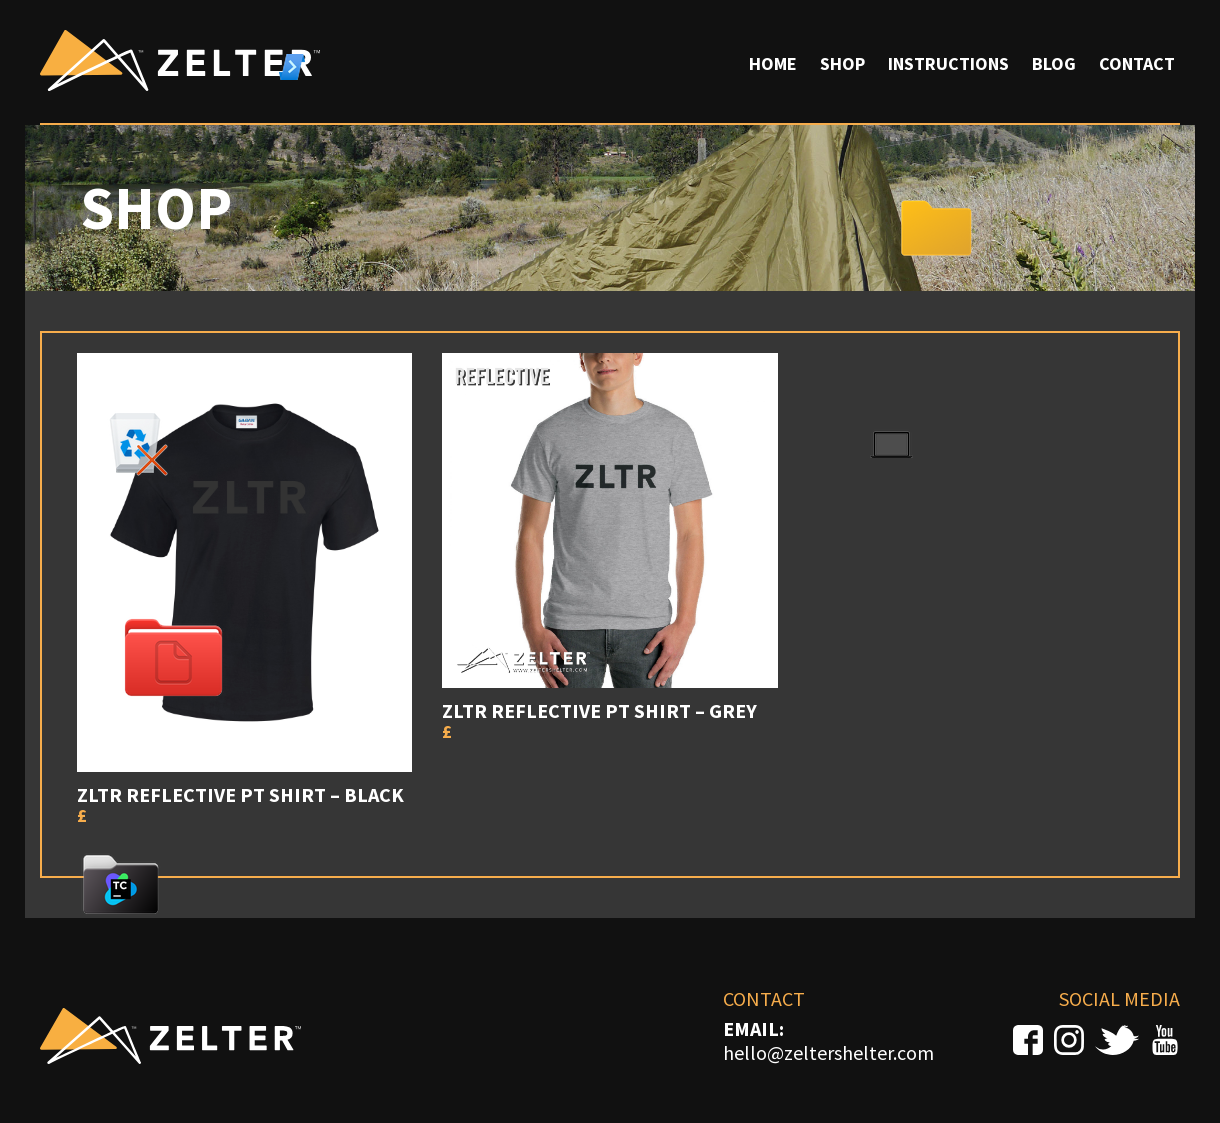 The width and height of the screenshot is (1220, 1123). What do you see at coordinates (292, 67) in the screenshot?
I see `open the scripts application` at bounding box center [292, 67].